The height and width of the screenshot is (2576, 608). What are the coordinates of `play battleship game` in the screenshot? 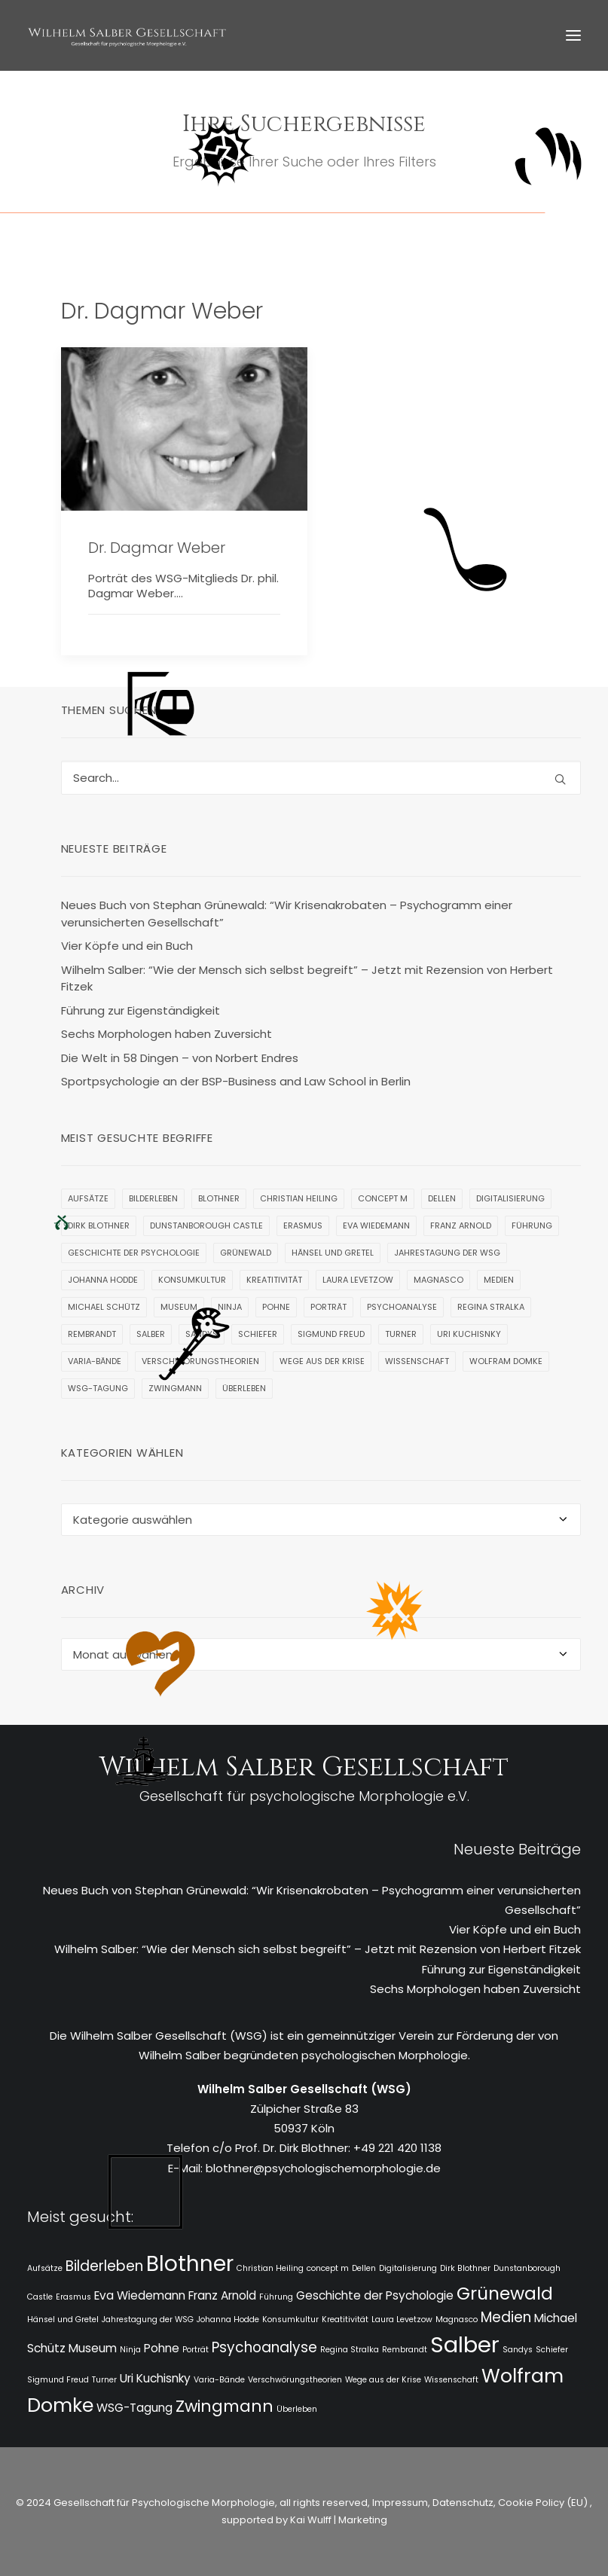 It's located at (143, 1763).